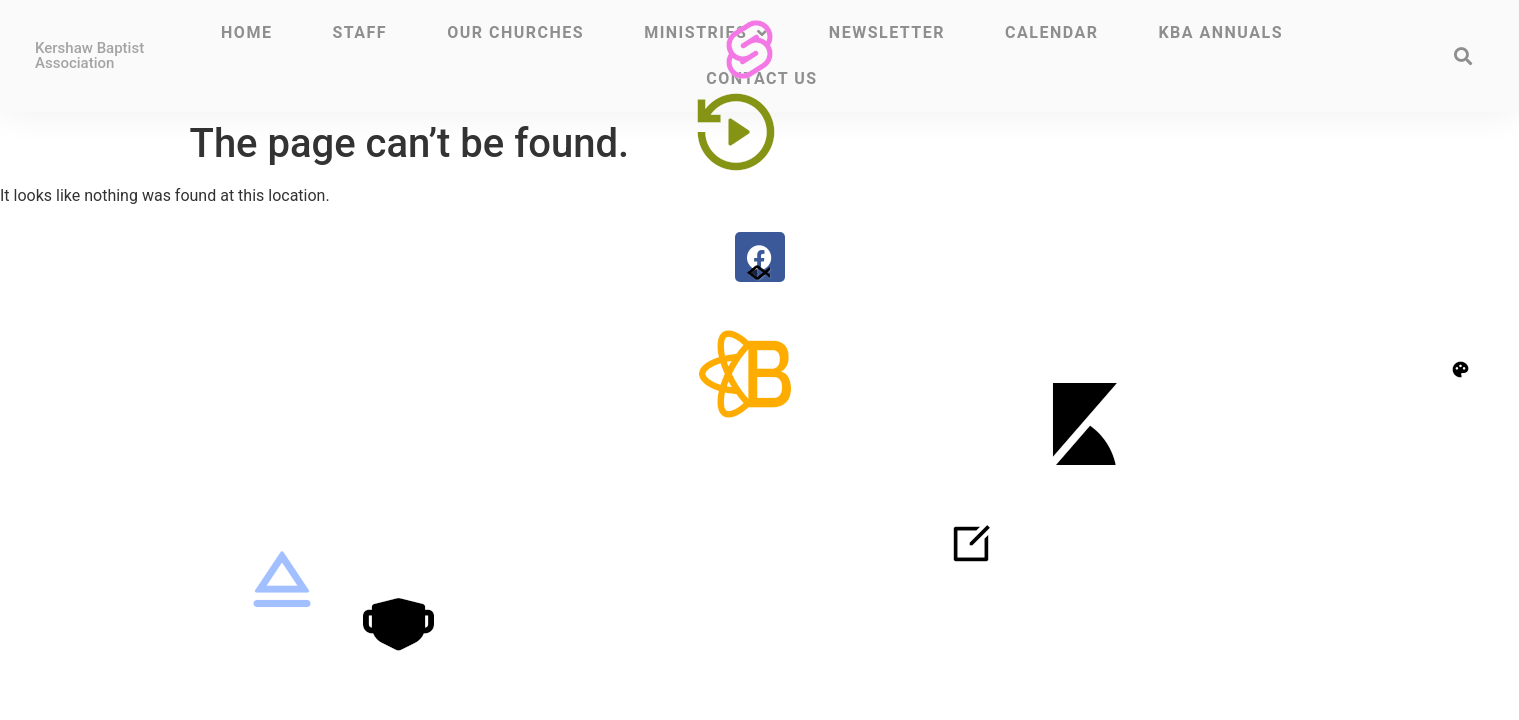 The height and width of the screenshot is (720, 1519). What do you see at coordinates (1460, 369) in the screenshot?
I see `access color or theme customization options` at bounding box center [1460, 369].